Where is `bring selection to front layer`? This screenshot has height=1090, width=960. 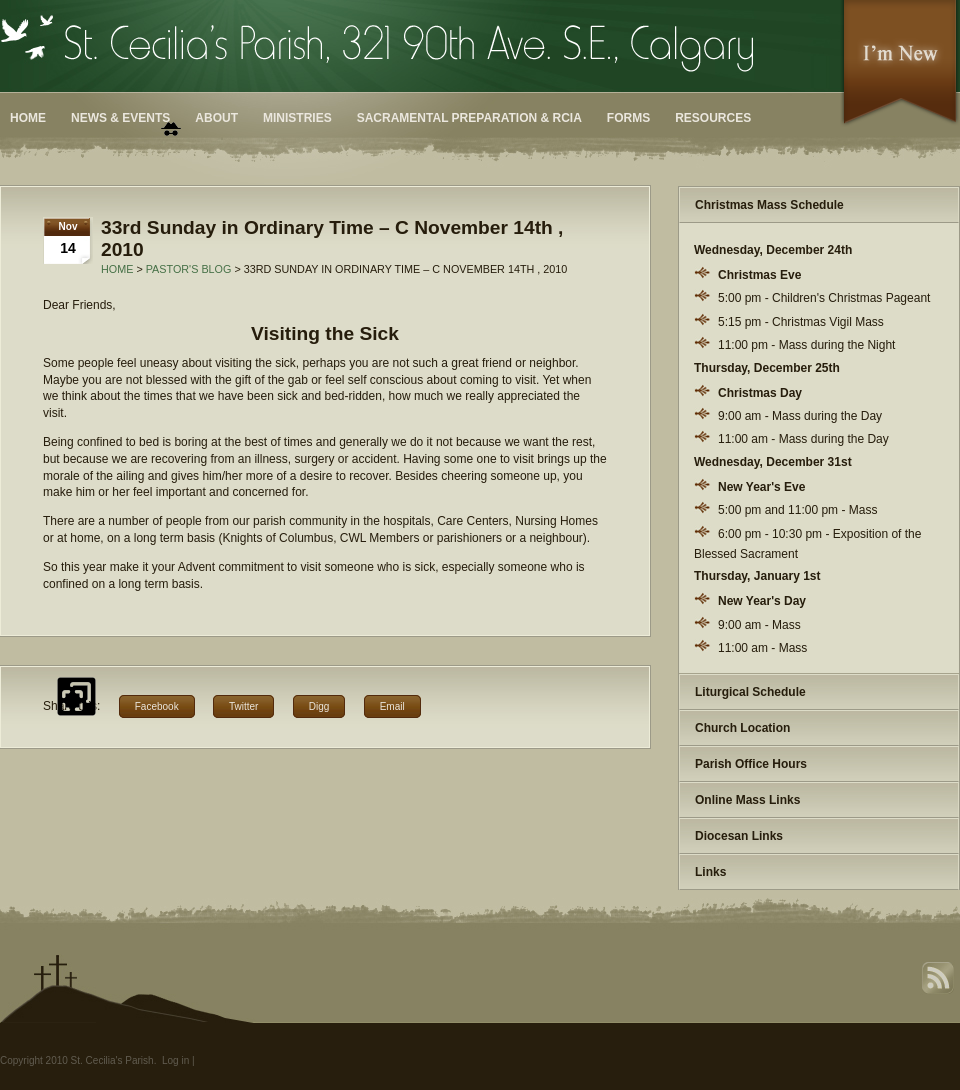 bring selection to front layer is located at coordinates (76, 696).